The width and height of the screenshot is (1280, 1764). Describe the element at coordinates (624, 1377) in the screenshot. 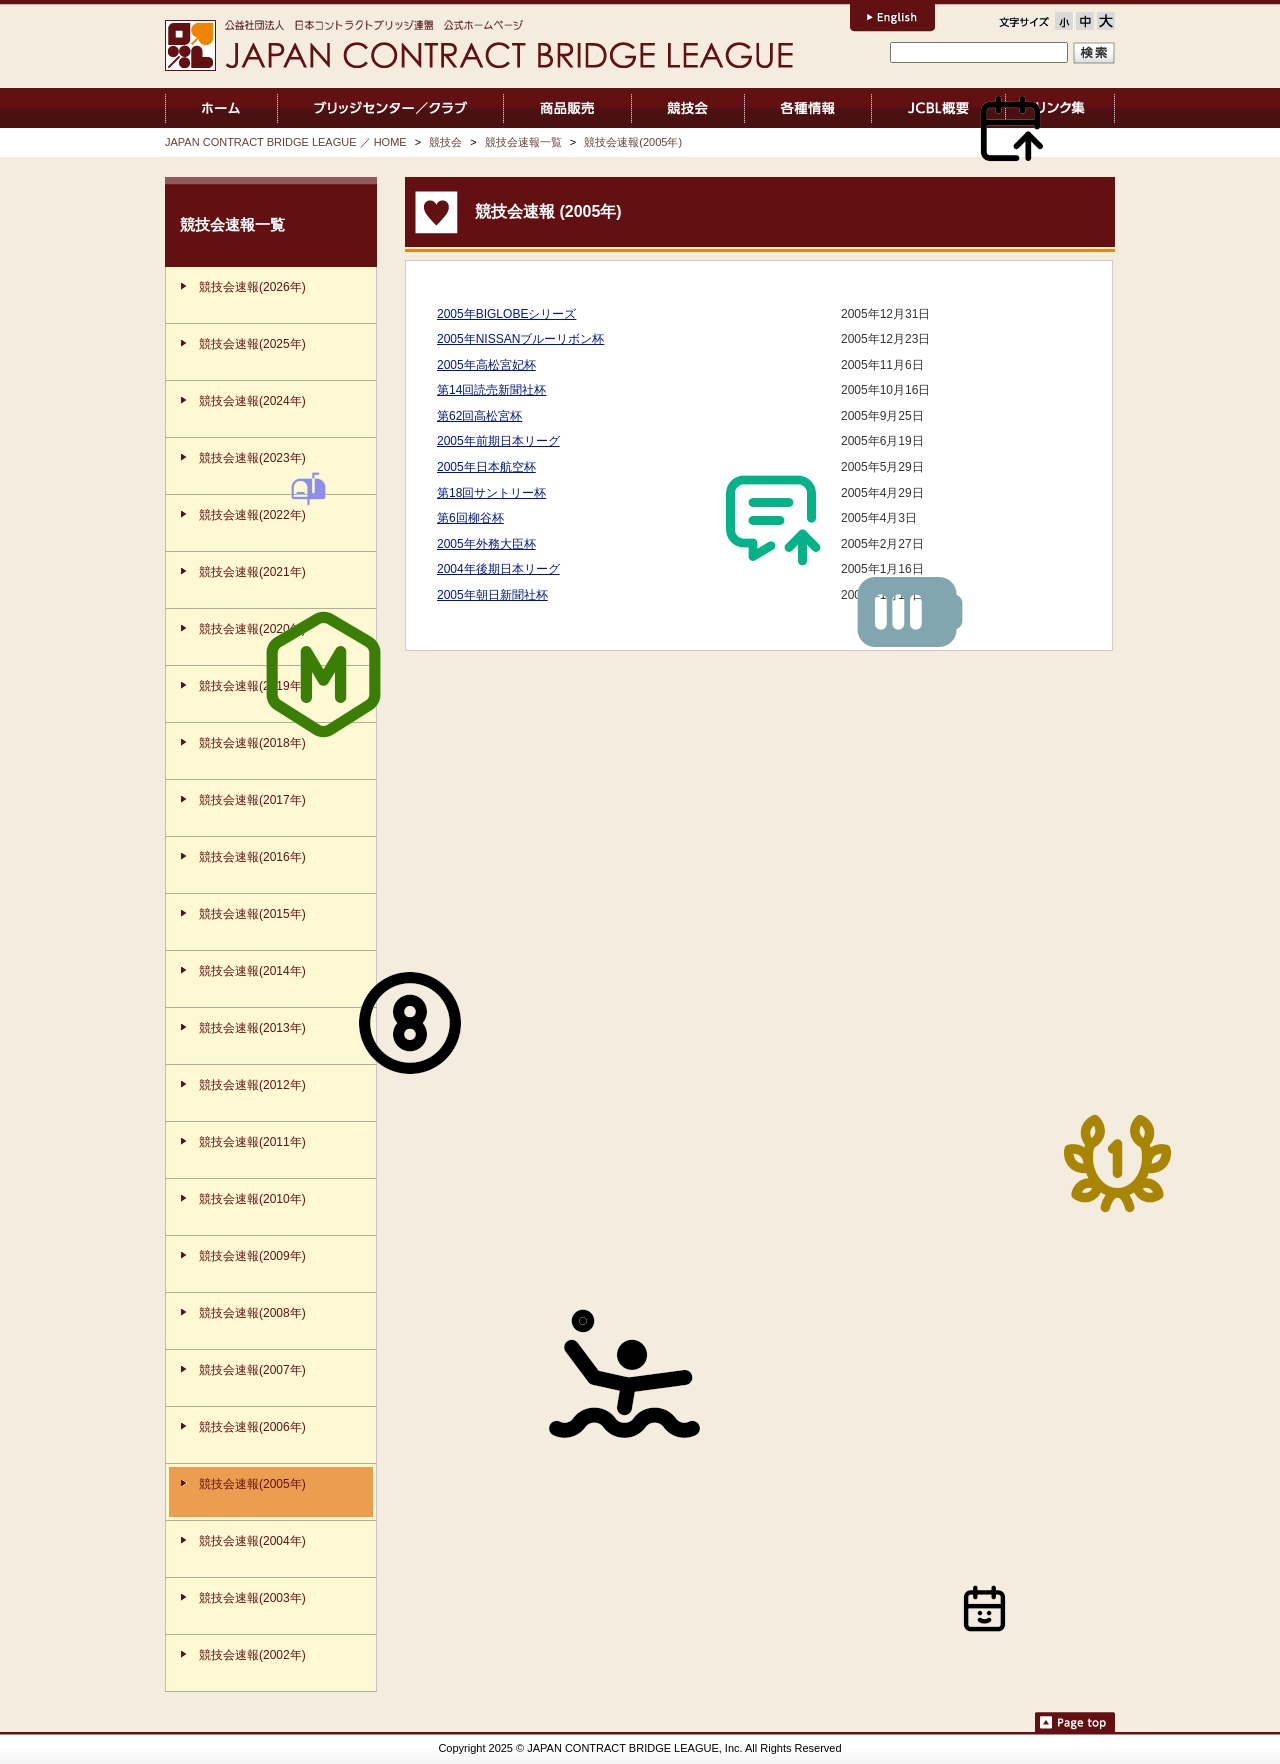

I see `water polo sport activity` at that location.